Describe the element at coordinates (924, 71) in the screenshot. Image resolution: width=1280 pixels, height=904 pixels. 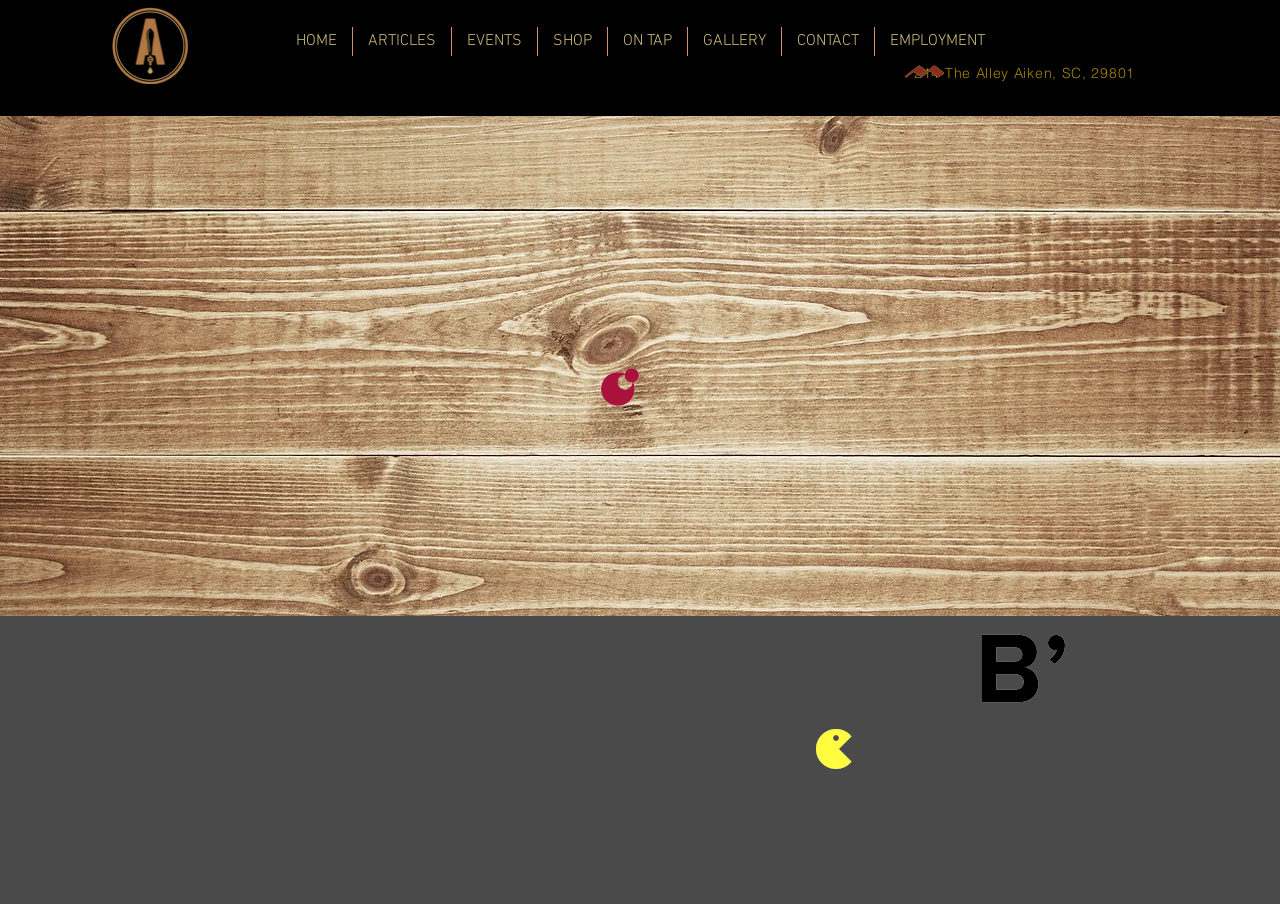
I see `dovecot email server logo` at that location.